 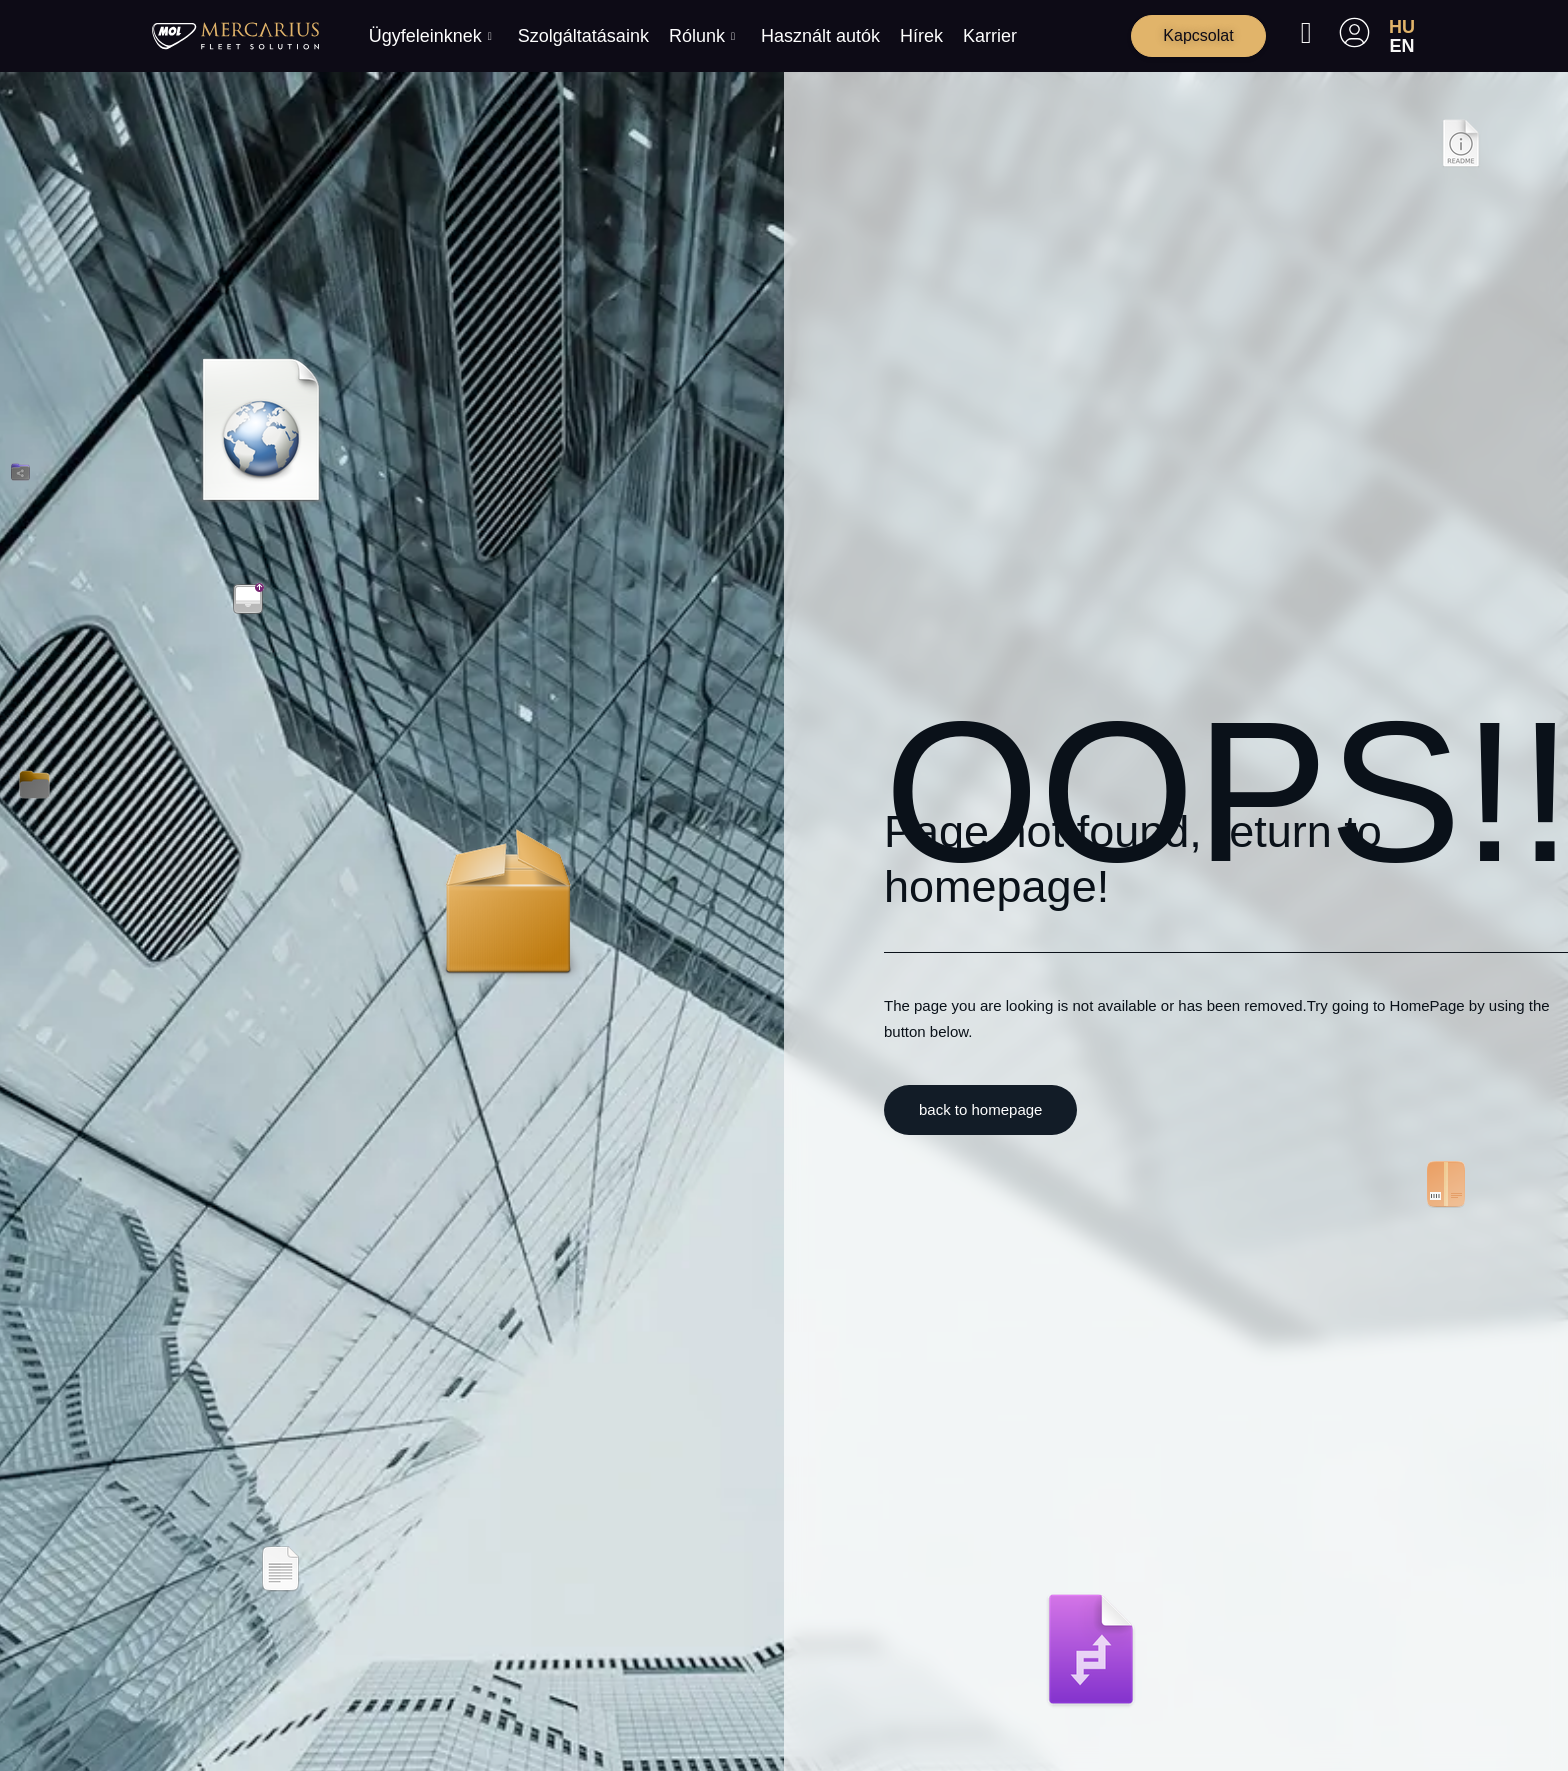 What do you see at coordinates (263, 429) in the screenshot?
I see `an HTML or web page file` at bounding box center [263, 429].